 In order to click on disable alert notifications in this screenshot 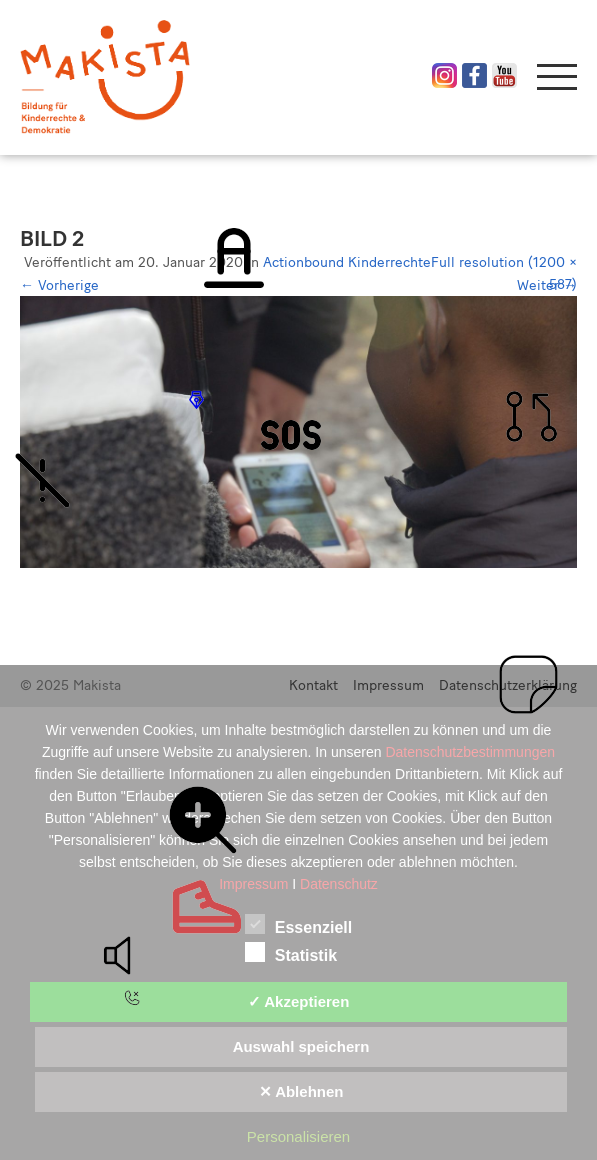, I will do `click(42, 480)`.